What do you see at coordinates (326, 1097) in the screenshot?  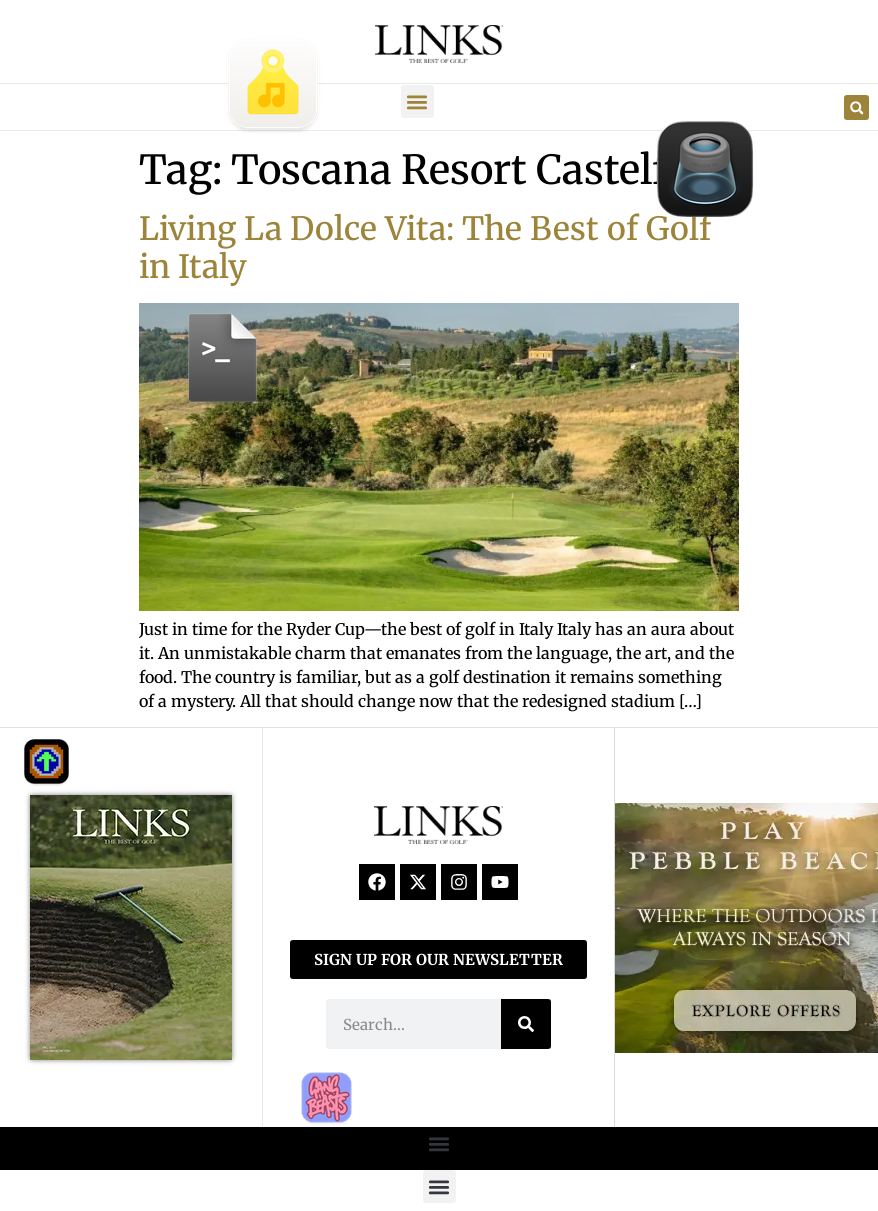 I see `launch Gang Beasts game` at bounding box center [326, 1097].